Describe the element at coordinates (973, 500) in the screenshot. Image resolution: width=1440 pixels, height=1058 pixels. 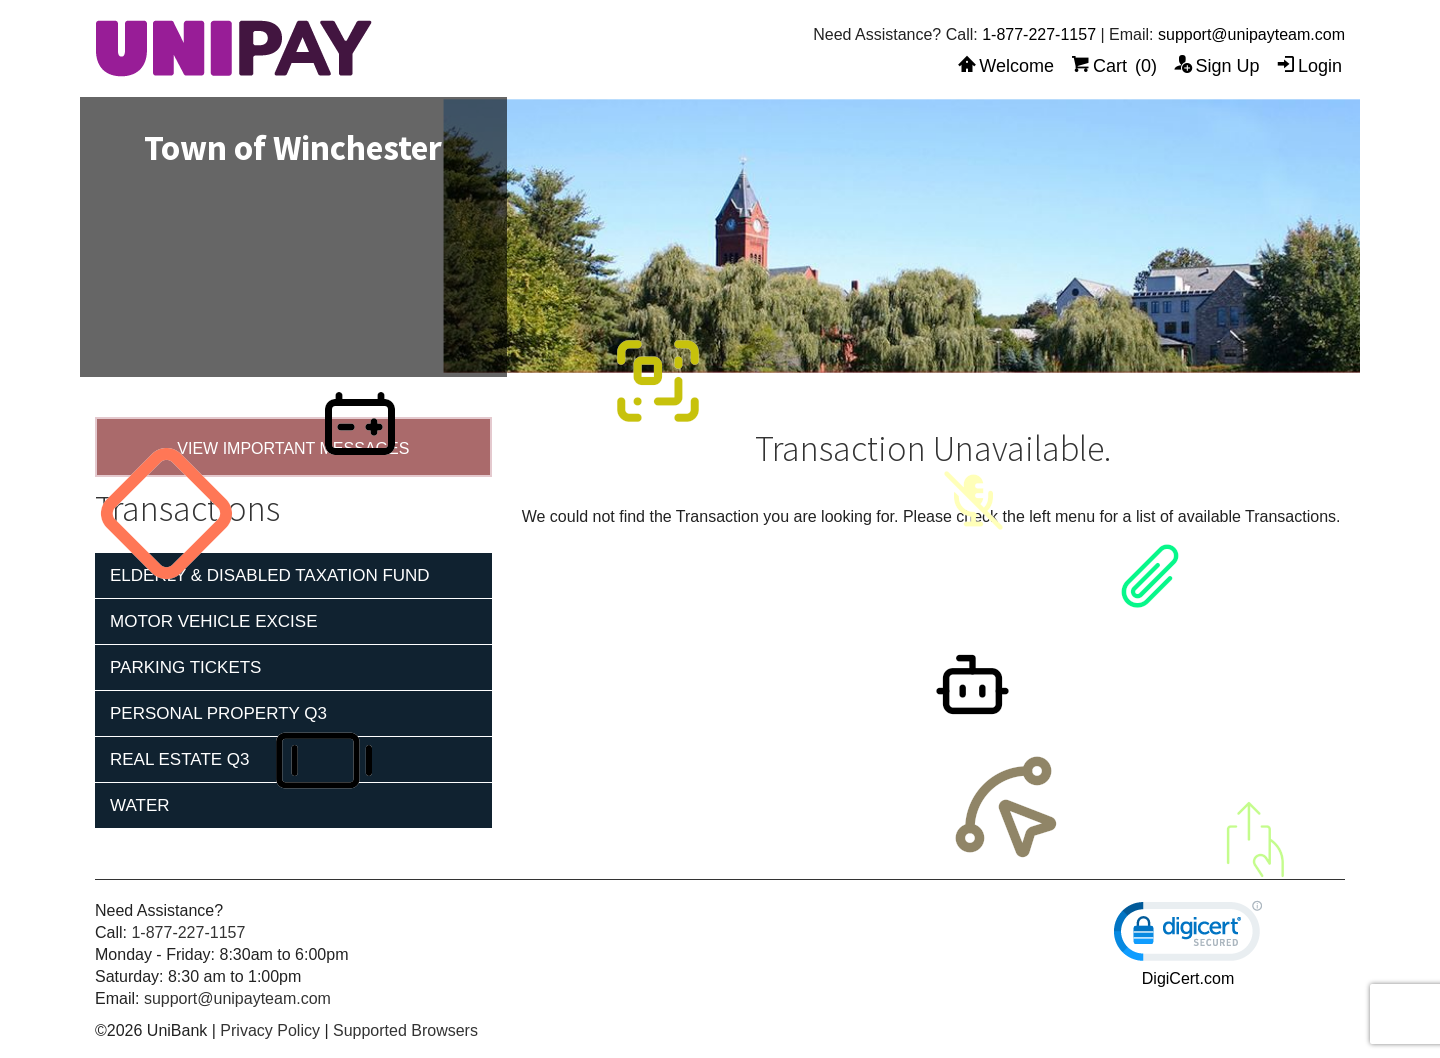
I see `mute your microphone` at that location.